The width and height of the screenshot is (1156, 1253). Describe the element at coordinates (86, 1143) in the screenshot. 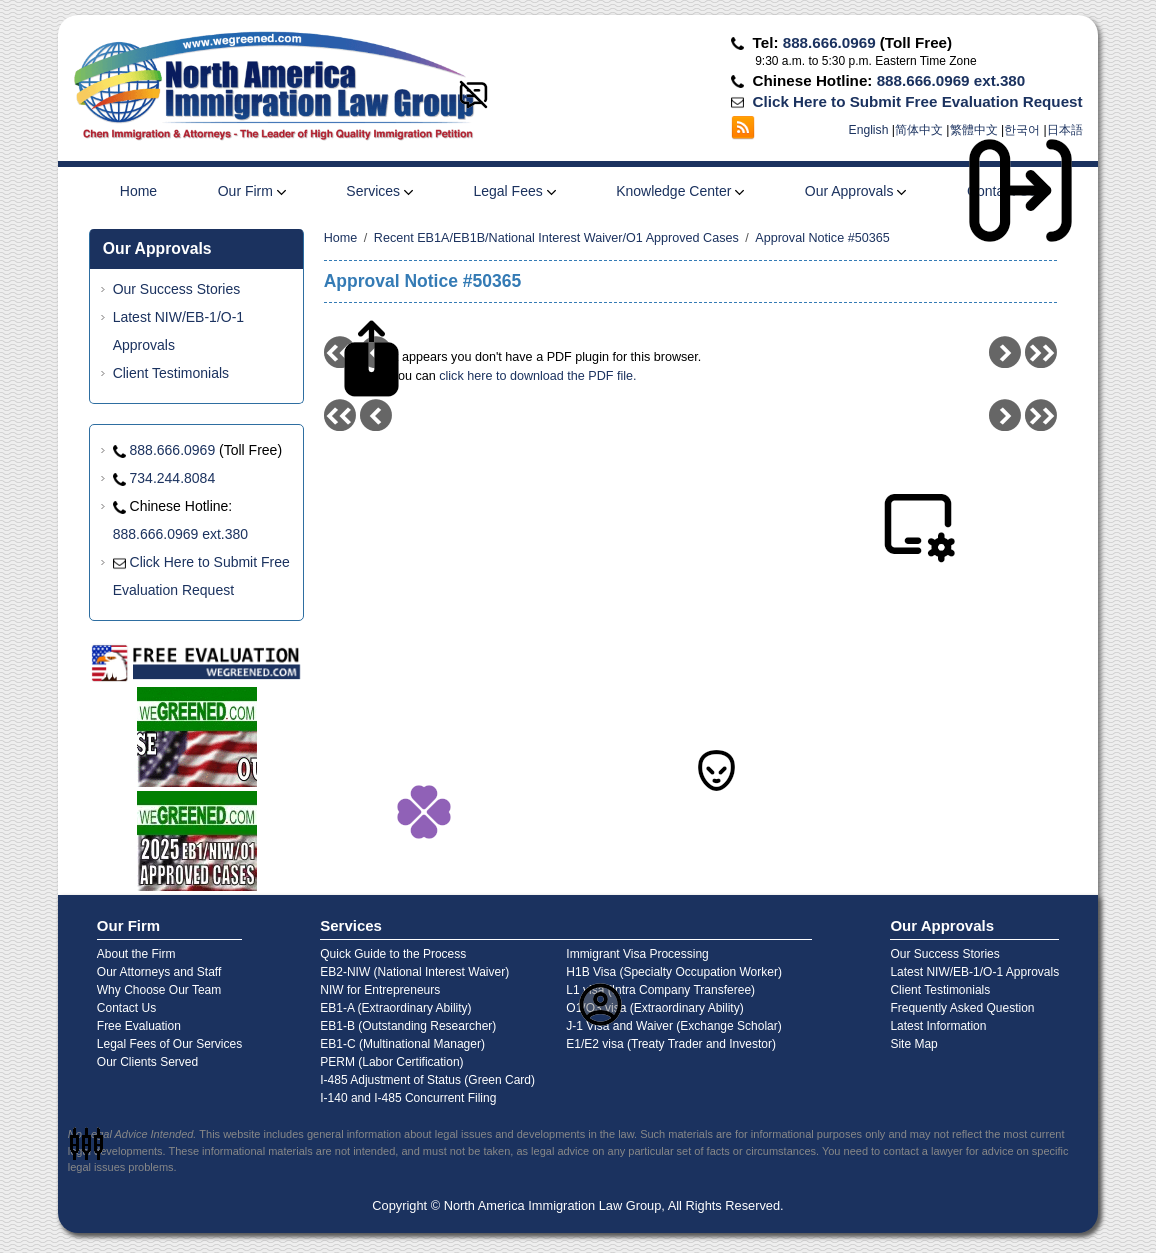

I see `configure audio/video input settings` at that location.